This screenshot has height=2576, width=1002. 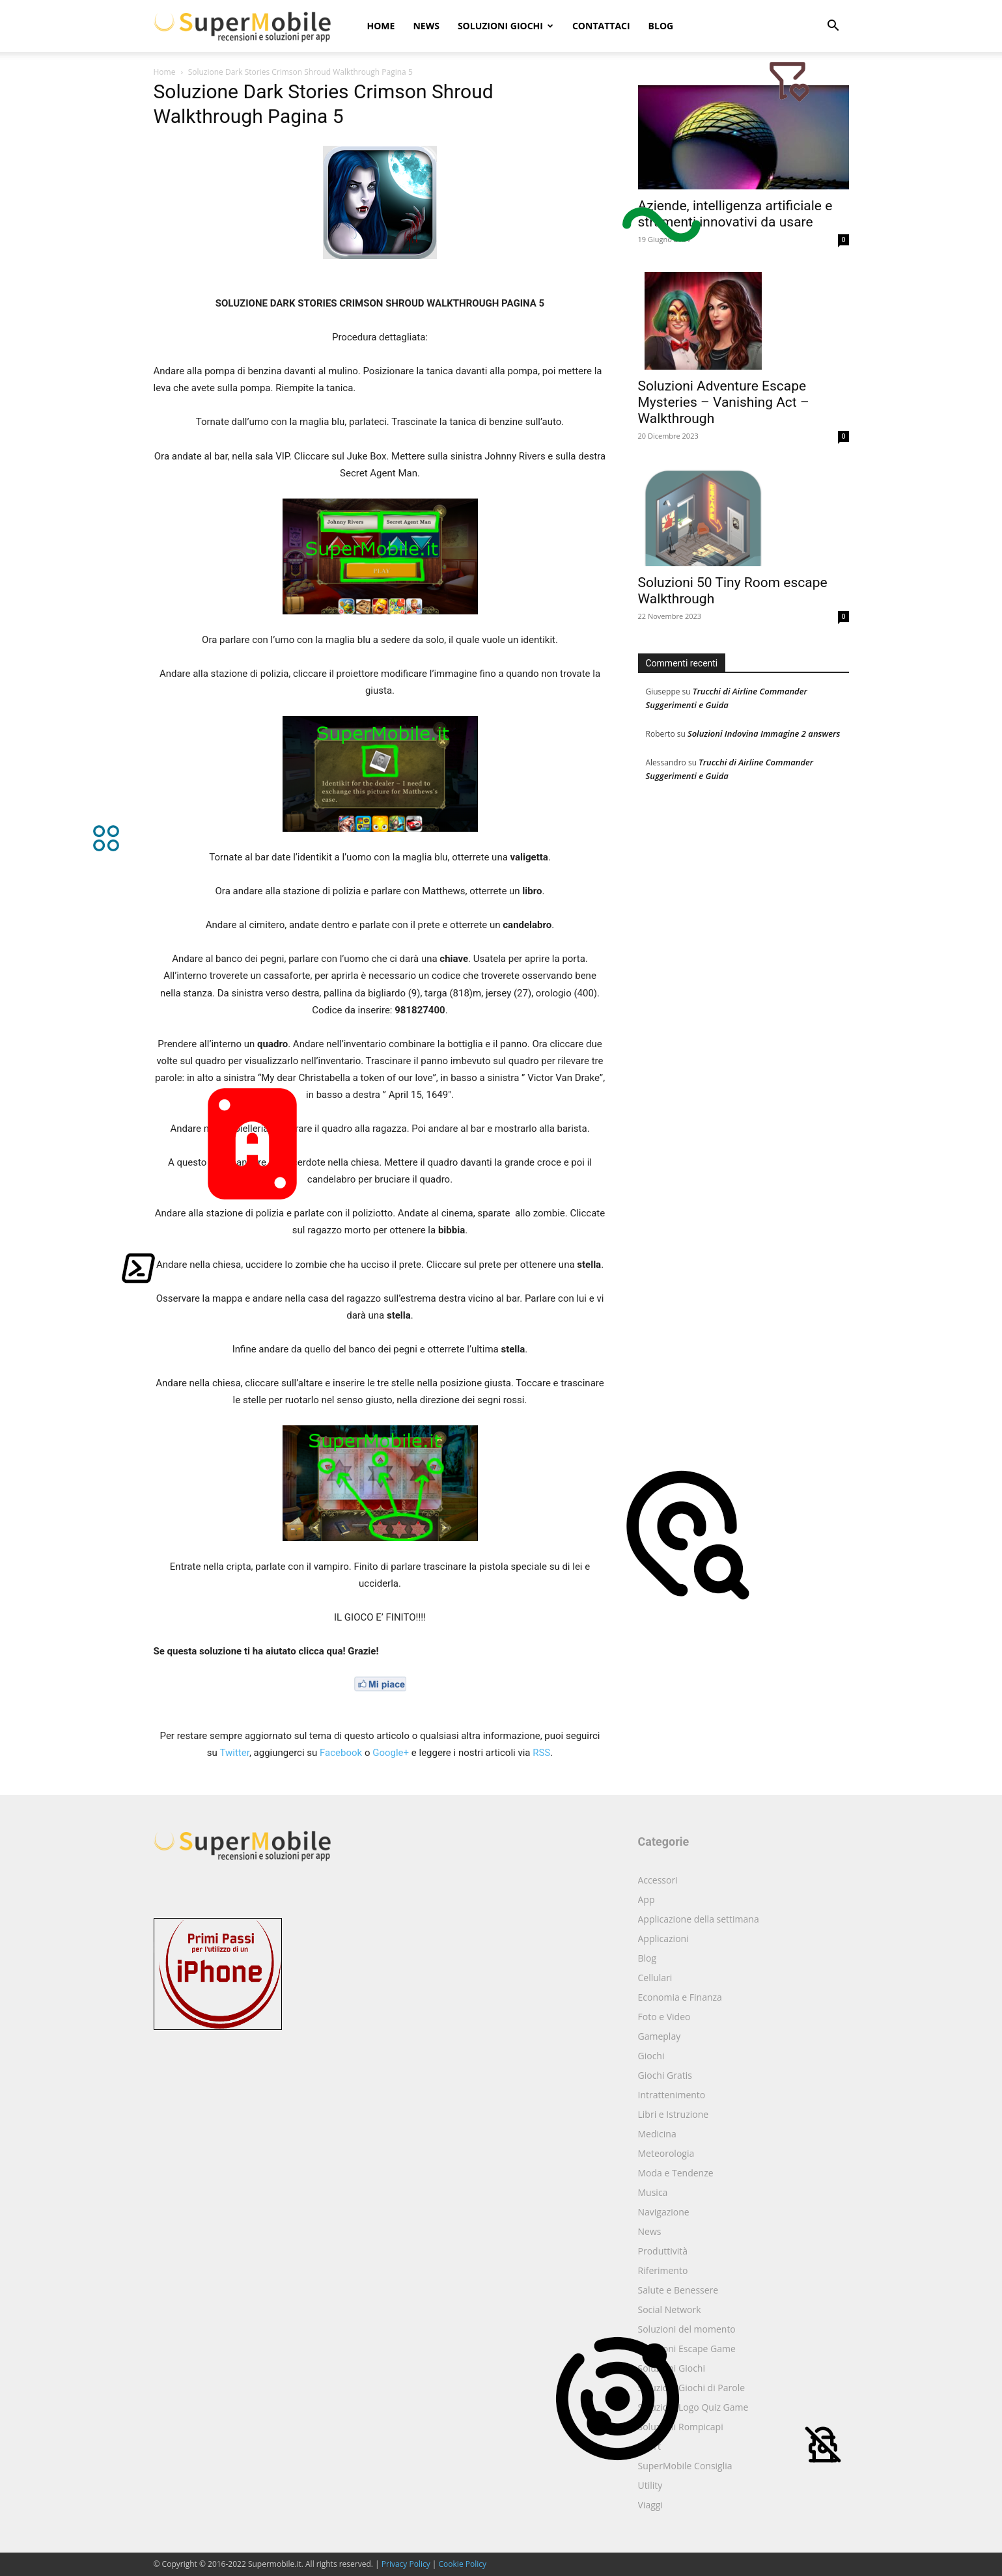 I want to click on ace playing card in a card game app, so click(x=252, y=1144).